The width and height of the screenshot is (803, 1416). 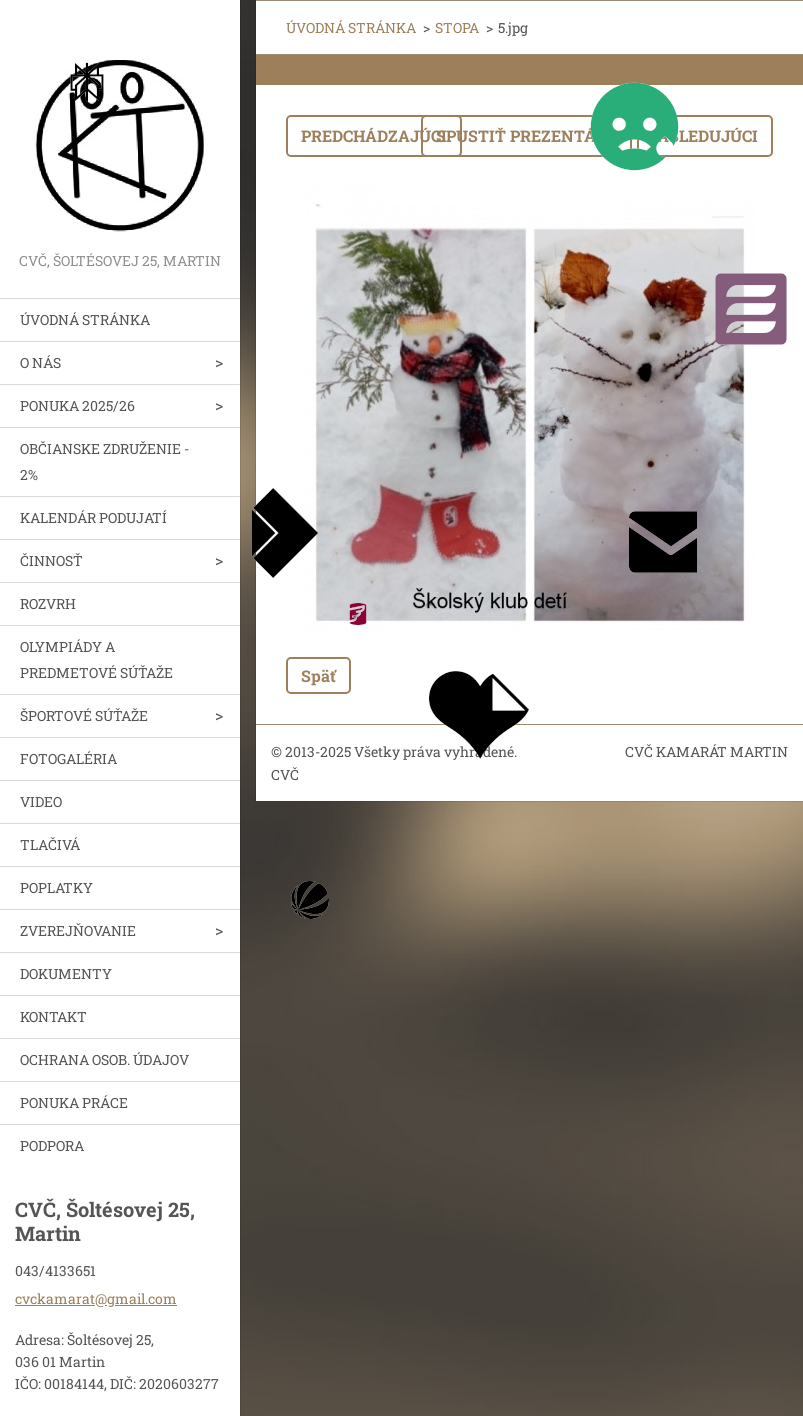 What do you see at coordinates (663, 542) in the screenshot?
I see `mailbox.org email service logo` at bounding box center [663, 542].